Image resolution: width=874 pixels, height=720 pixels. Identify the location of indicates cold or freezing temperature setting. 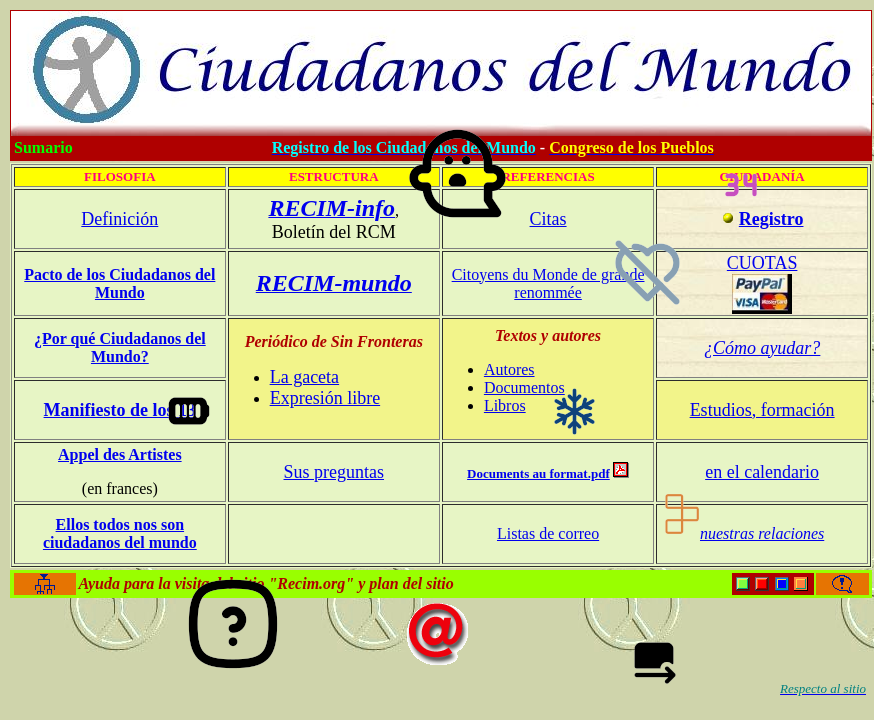
(574, 411).